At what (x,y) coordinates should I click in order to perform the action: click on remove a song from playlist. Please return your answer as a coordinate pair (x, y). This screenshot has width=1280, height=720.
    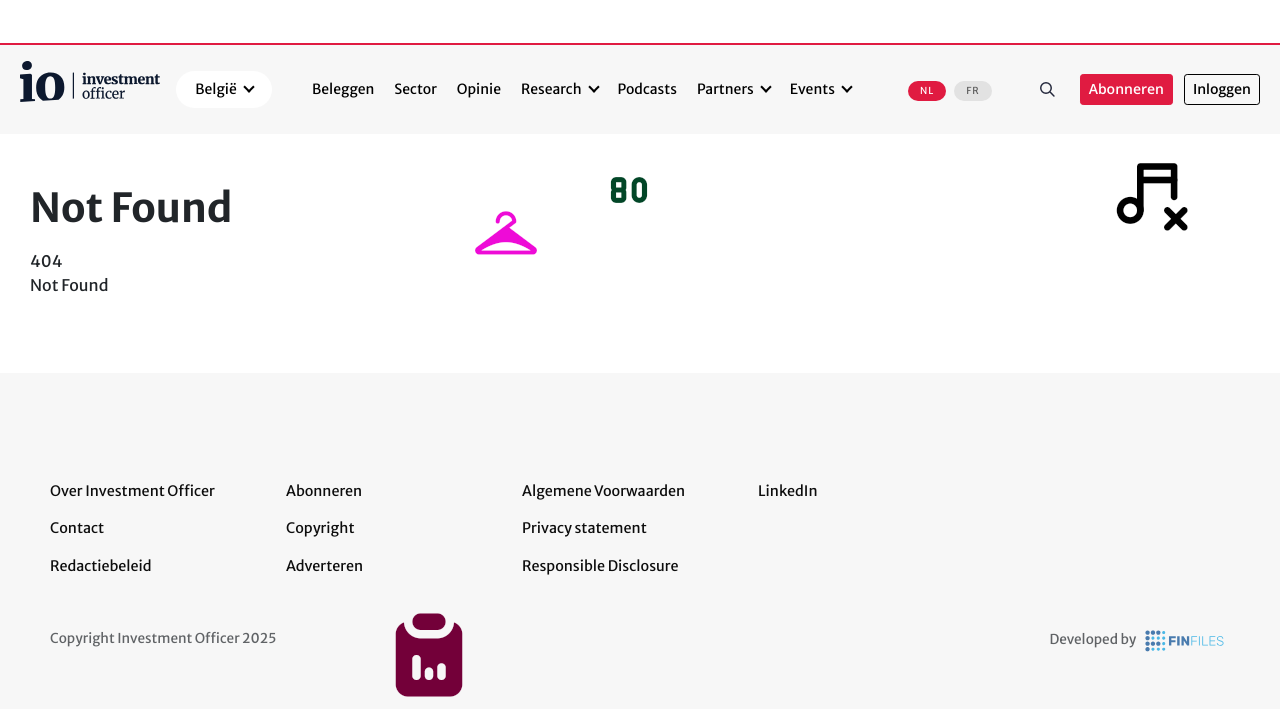
    Looking at the image, I should click on (1150, 193).